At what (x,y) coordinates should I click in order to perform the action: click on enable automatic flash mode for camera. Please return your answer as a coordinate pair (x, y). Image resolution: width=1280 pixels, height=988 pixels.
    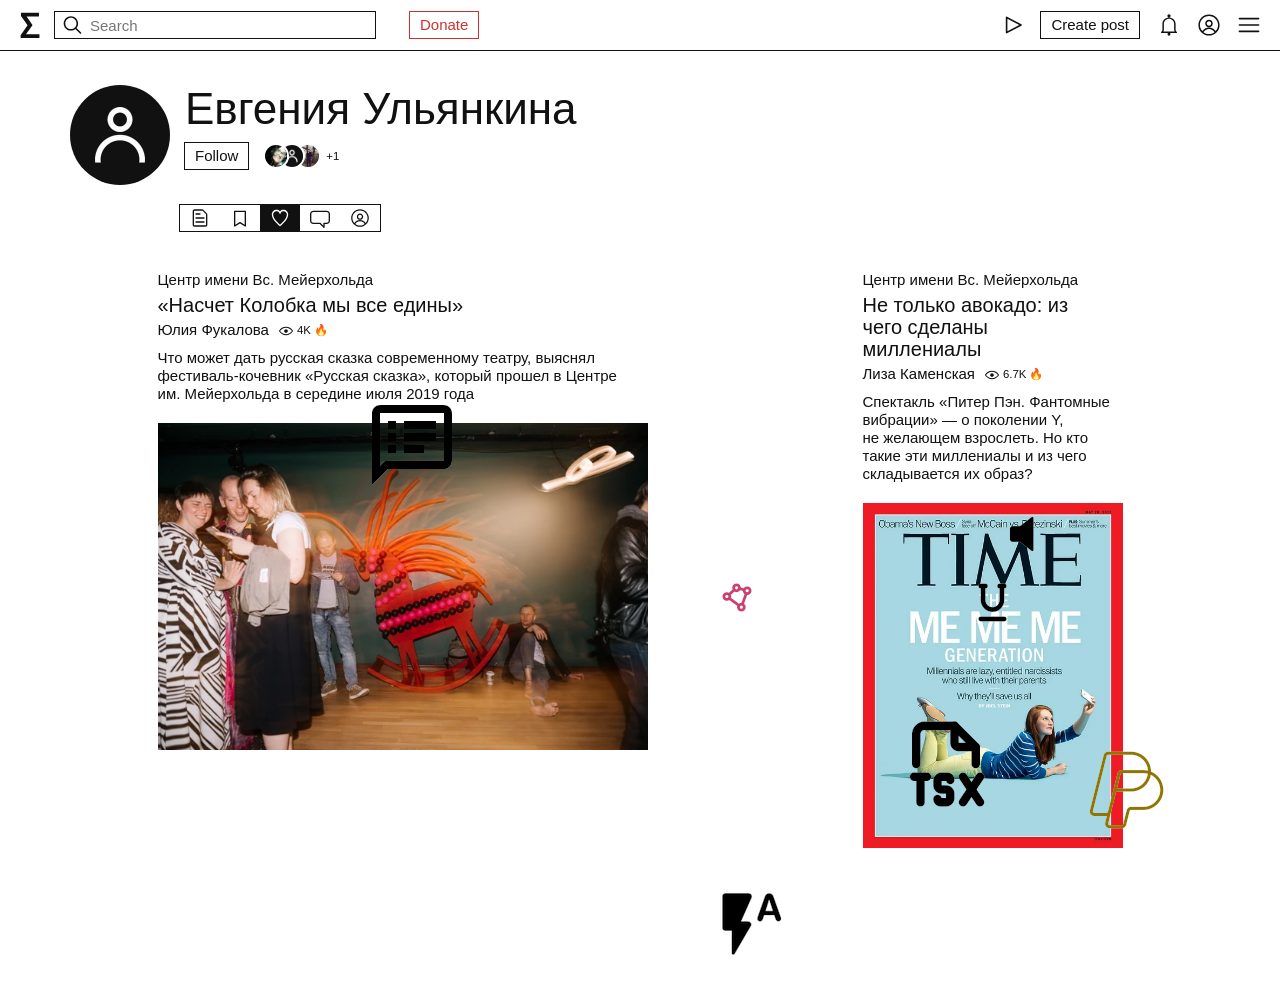
    Looking at the image, I should click on (750, 924).